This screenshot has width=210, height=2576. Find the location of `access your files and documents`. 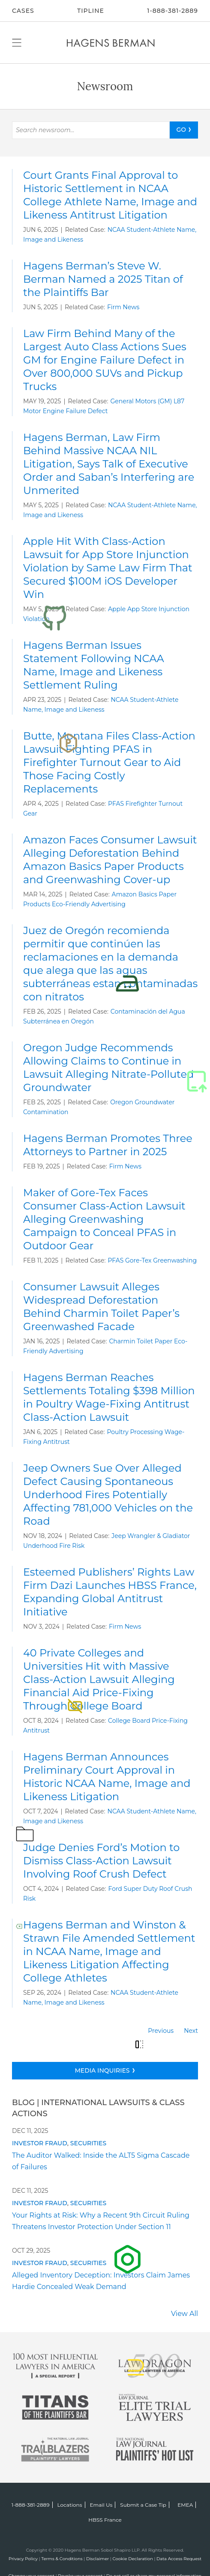

access your files and documents is located at coordinates (25, 1834).